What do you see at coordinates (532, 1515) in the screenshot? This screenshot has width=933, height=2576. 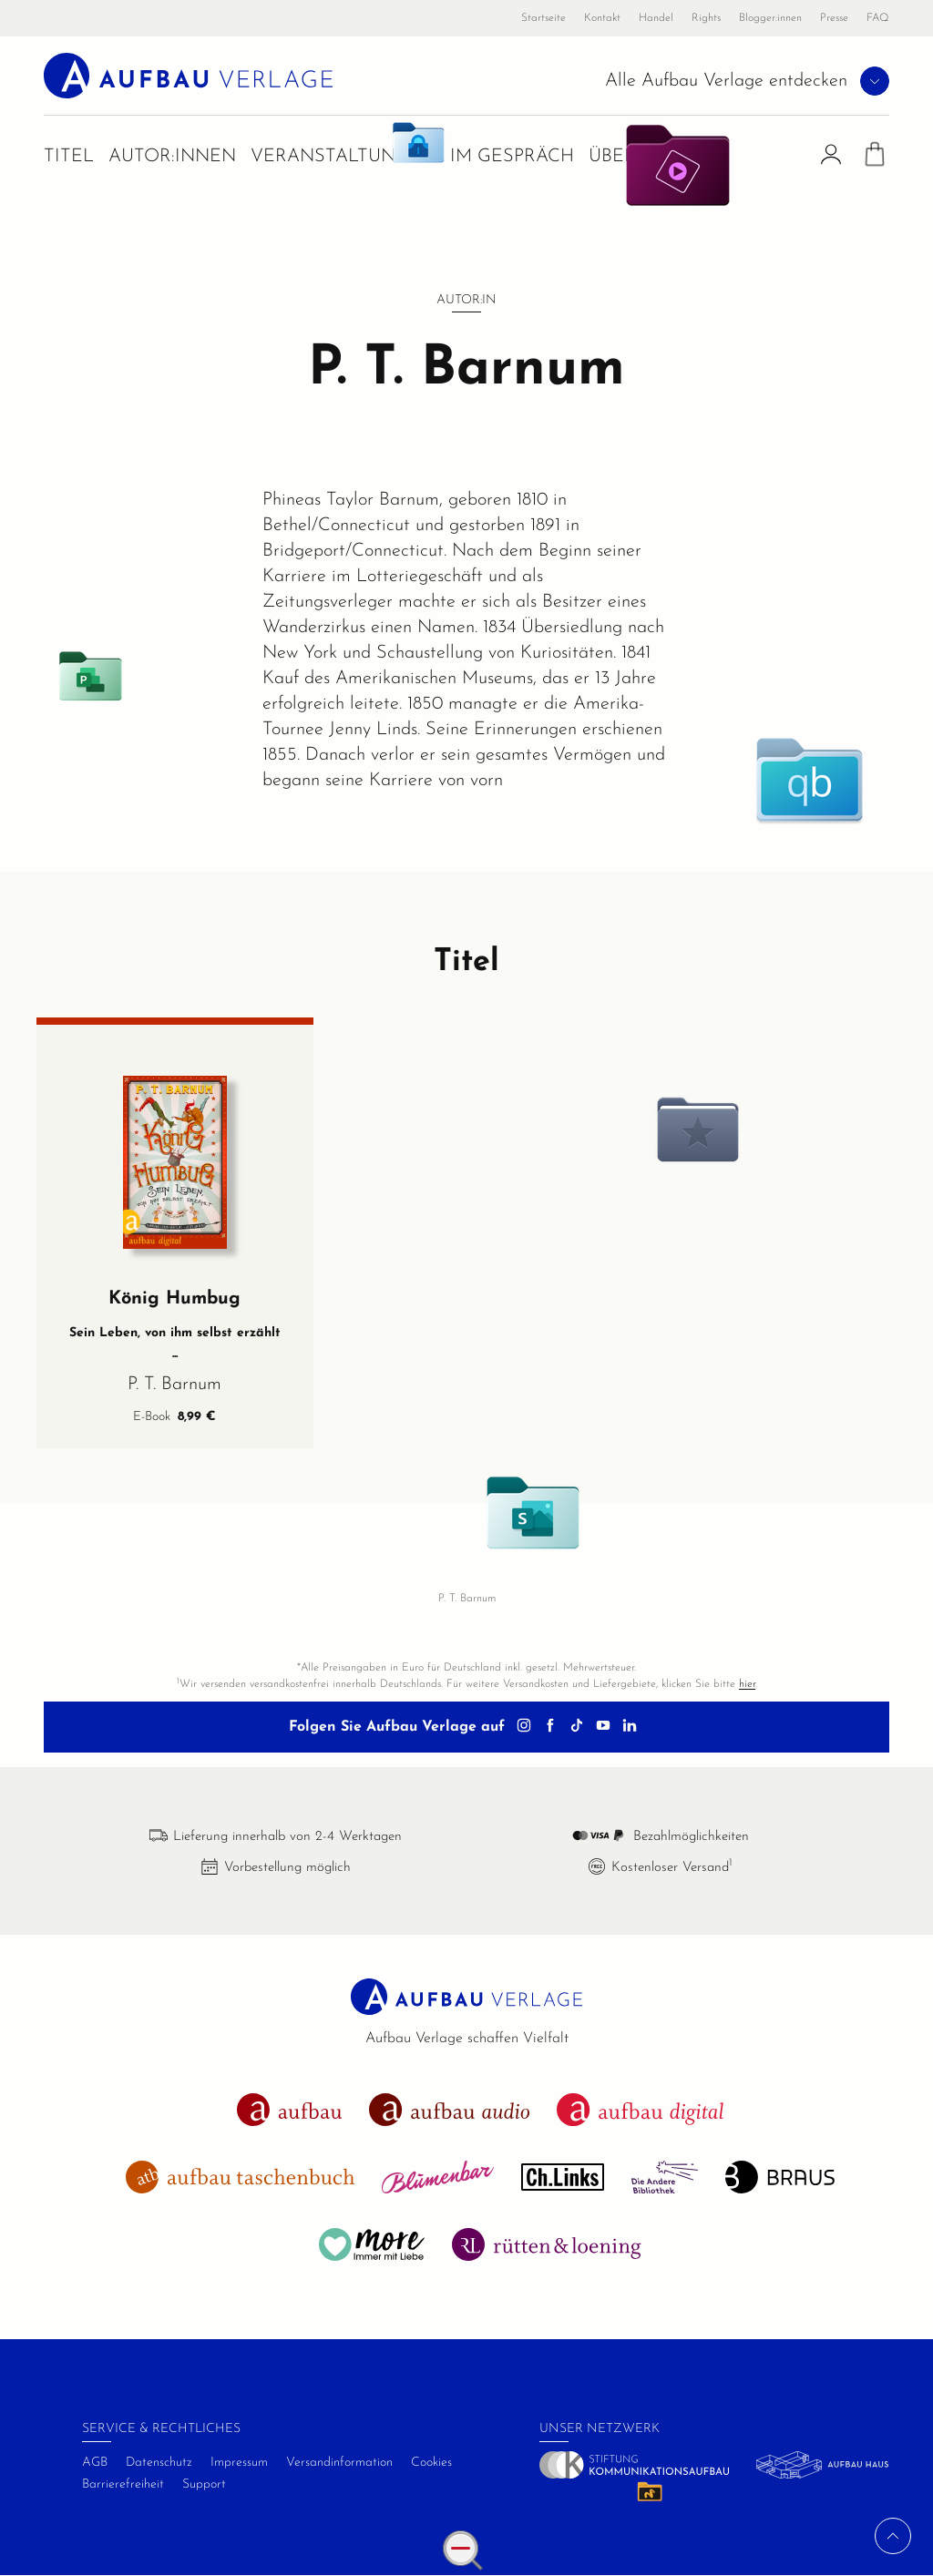 I see `open folder containing microsoft sway files` at bounding box center [532, 1515].